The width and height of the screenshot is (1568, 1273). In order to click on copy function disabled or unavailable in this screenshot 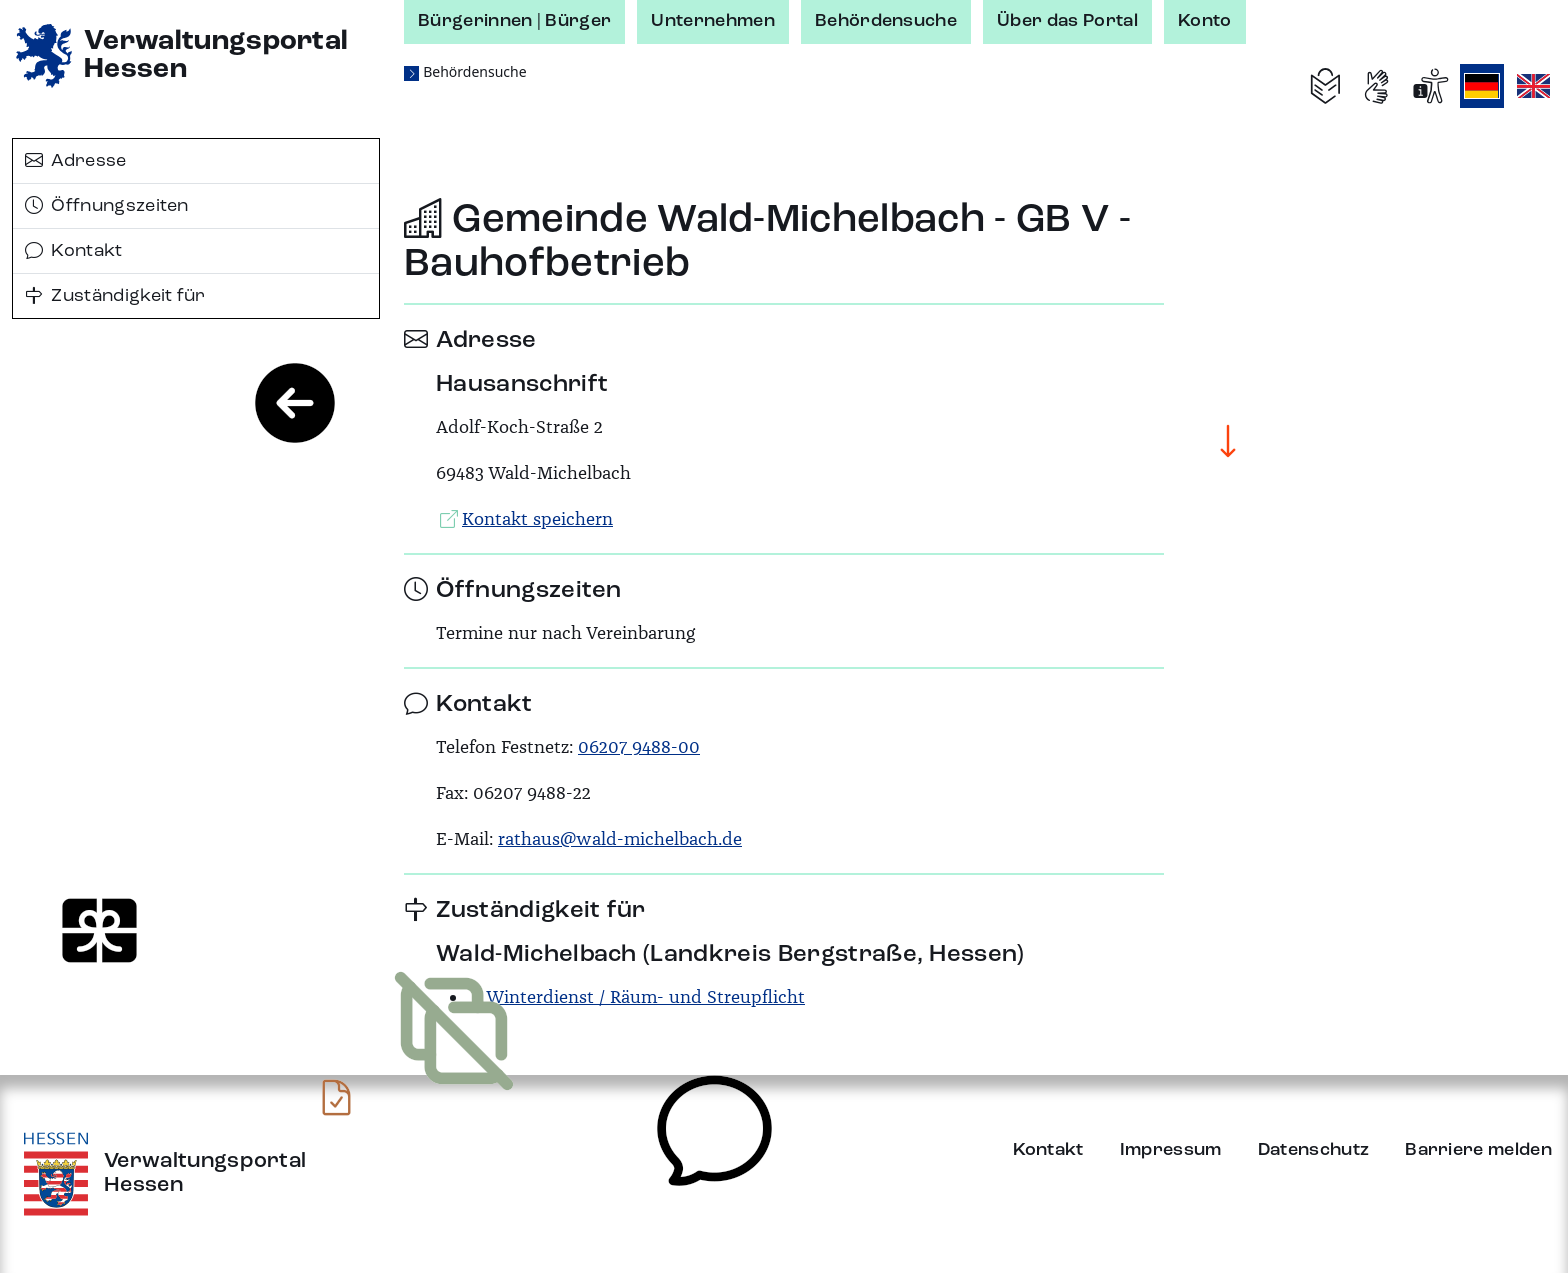, I will do `click(454, 1031)`.